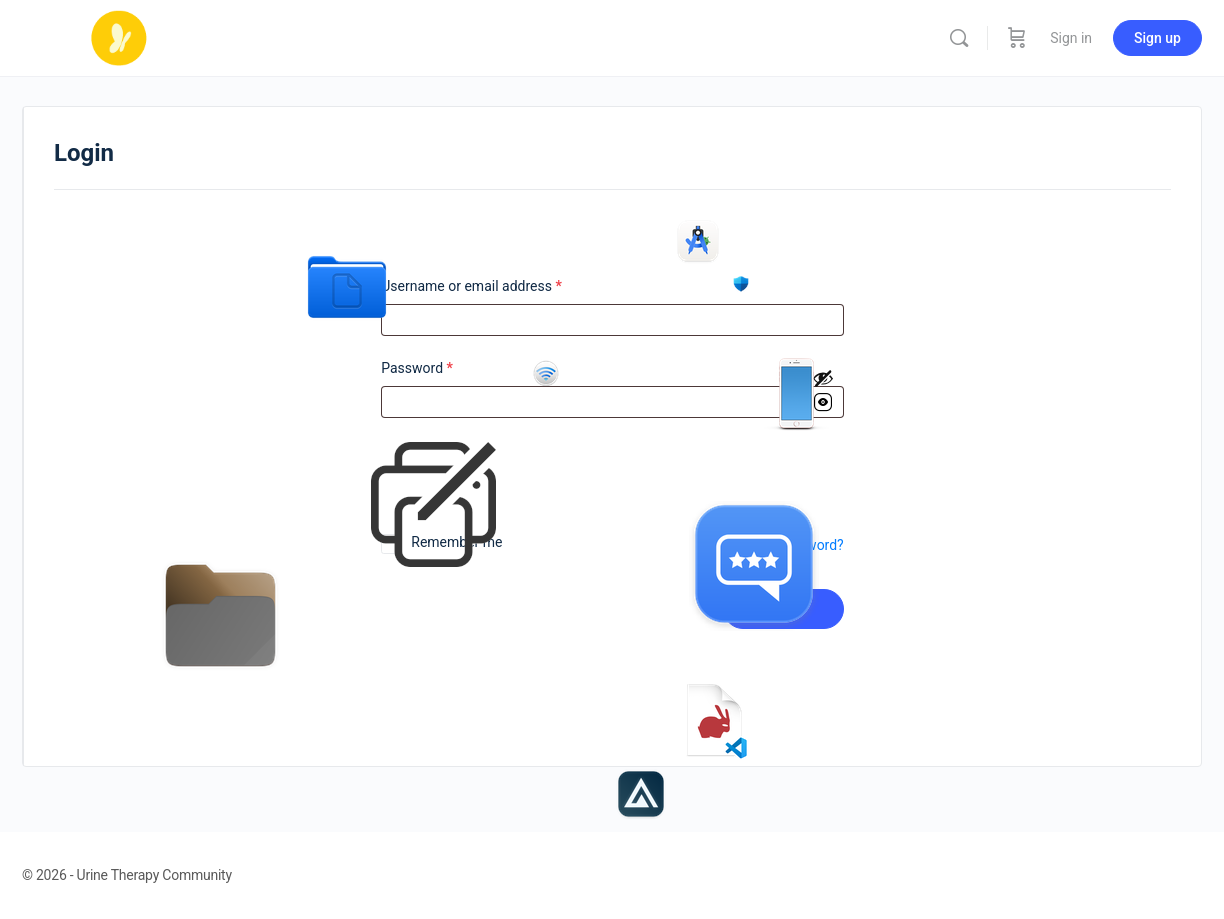 The height and width of the screenshot is (919, 1224). Describe the element at coordinates (796, 394) in the screenshot. I see `connect or manage an iPhone device` at that location.